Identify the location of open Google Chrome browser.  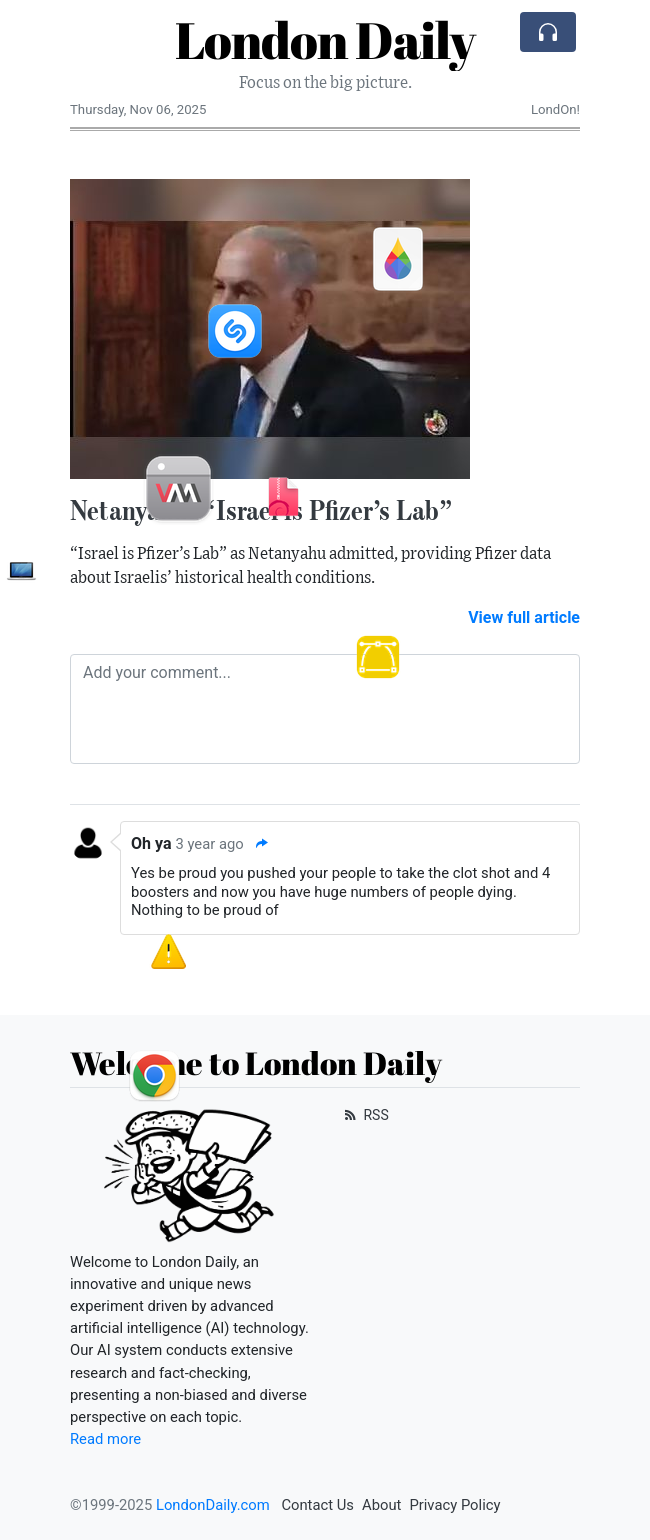
(154, 1075).